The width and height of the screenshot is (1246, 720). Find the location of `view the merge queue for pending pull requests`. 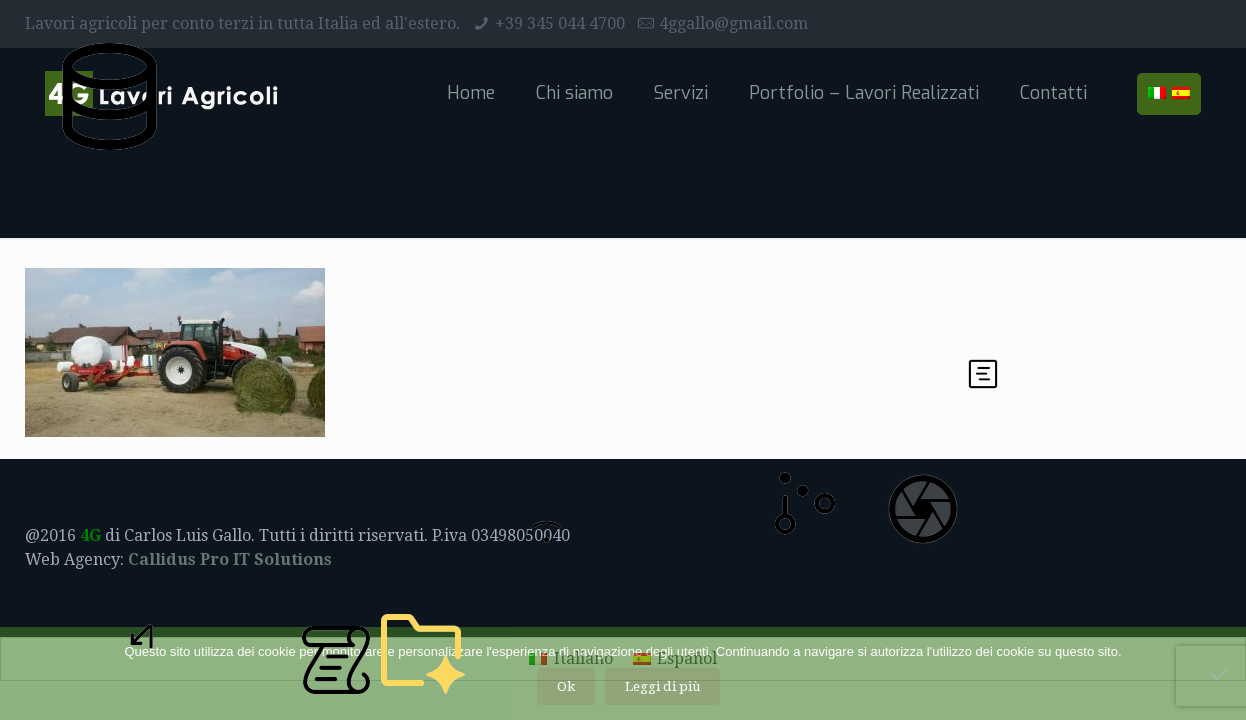

view the merge queue for pending pull requests is located at coordinates (805, 501).